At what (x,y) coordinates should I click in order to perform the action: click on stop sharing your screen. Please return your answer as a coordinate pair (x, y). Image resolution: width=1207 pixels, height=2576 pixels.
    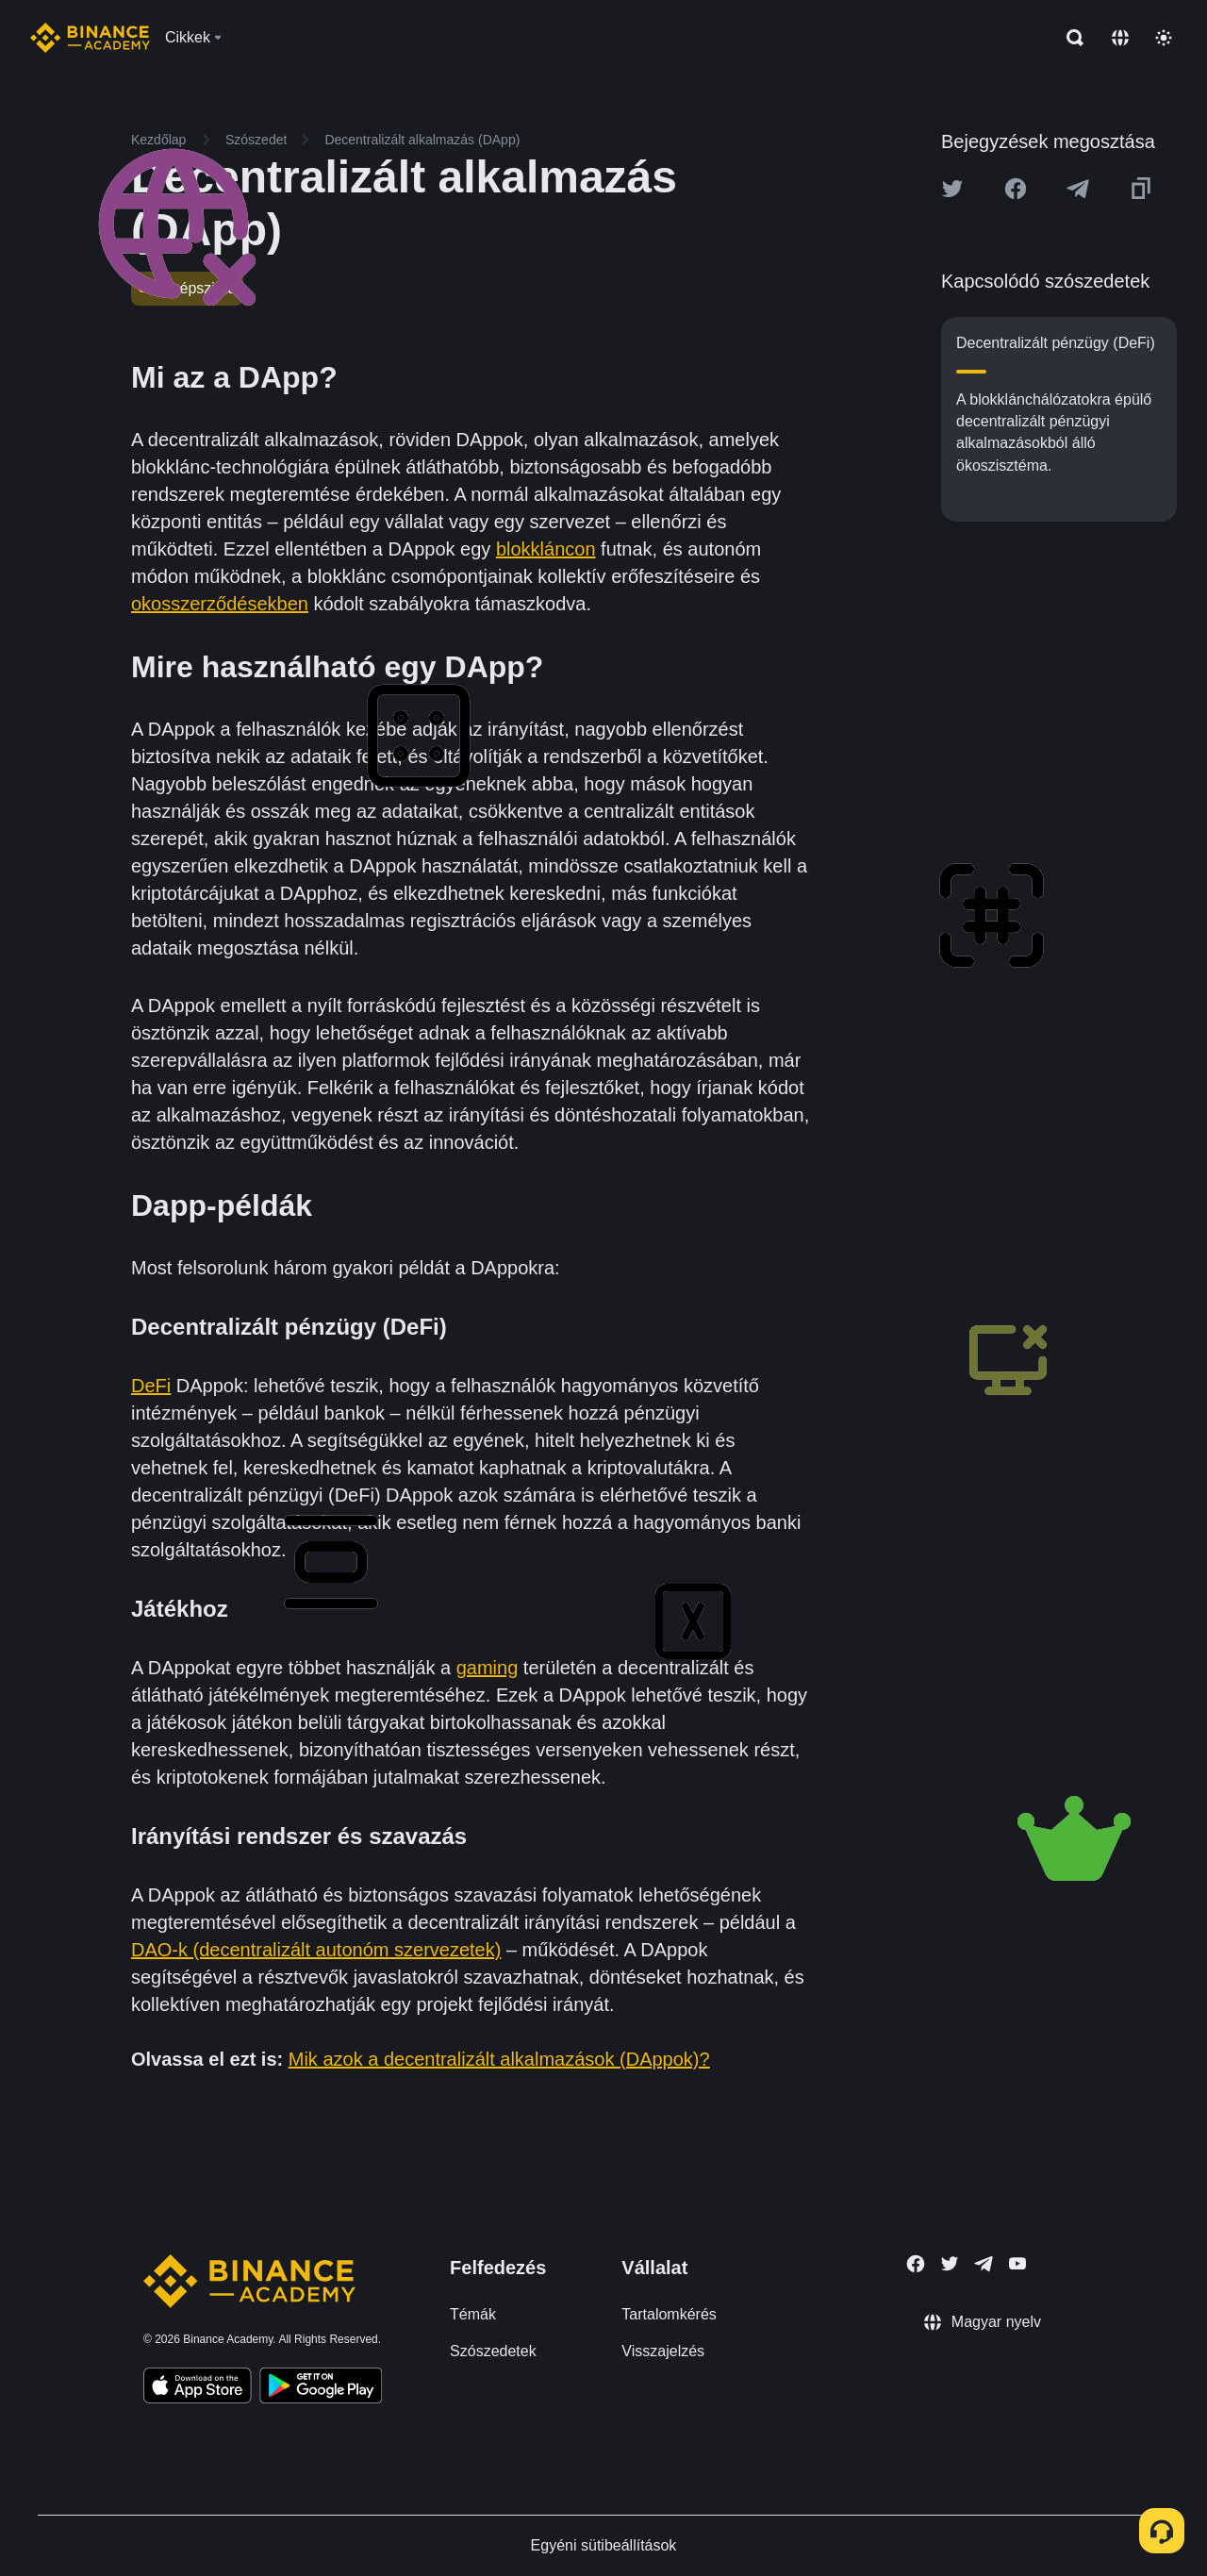
    Looking at the image, I should click on (1008, 1360).